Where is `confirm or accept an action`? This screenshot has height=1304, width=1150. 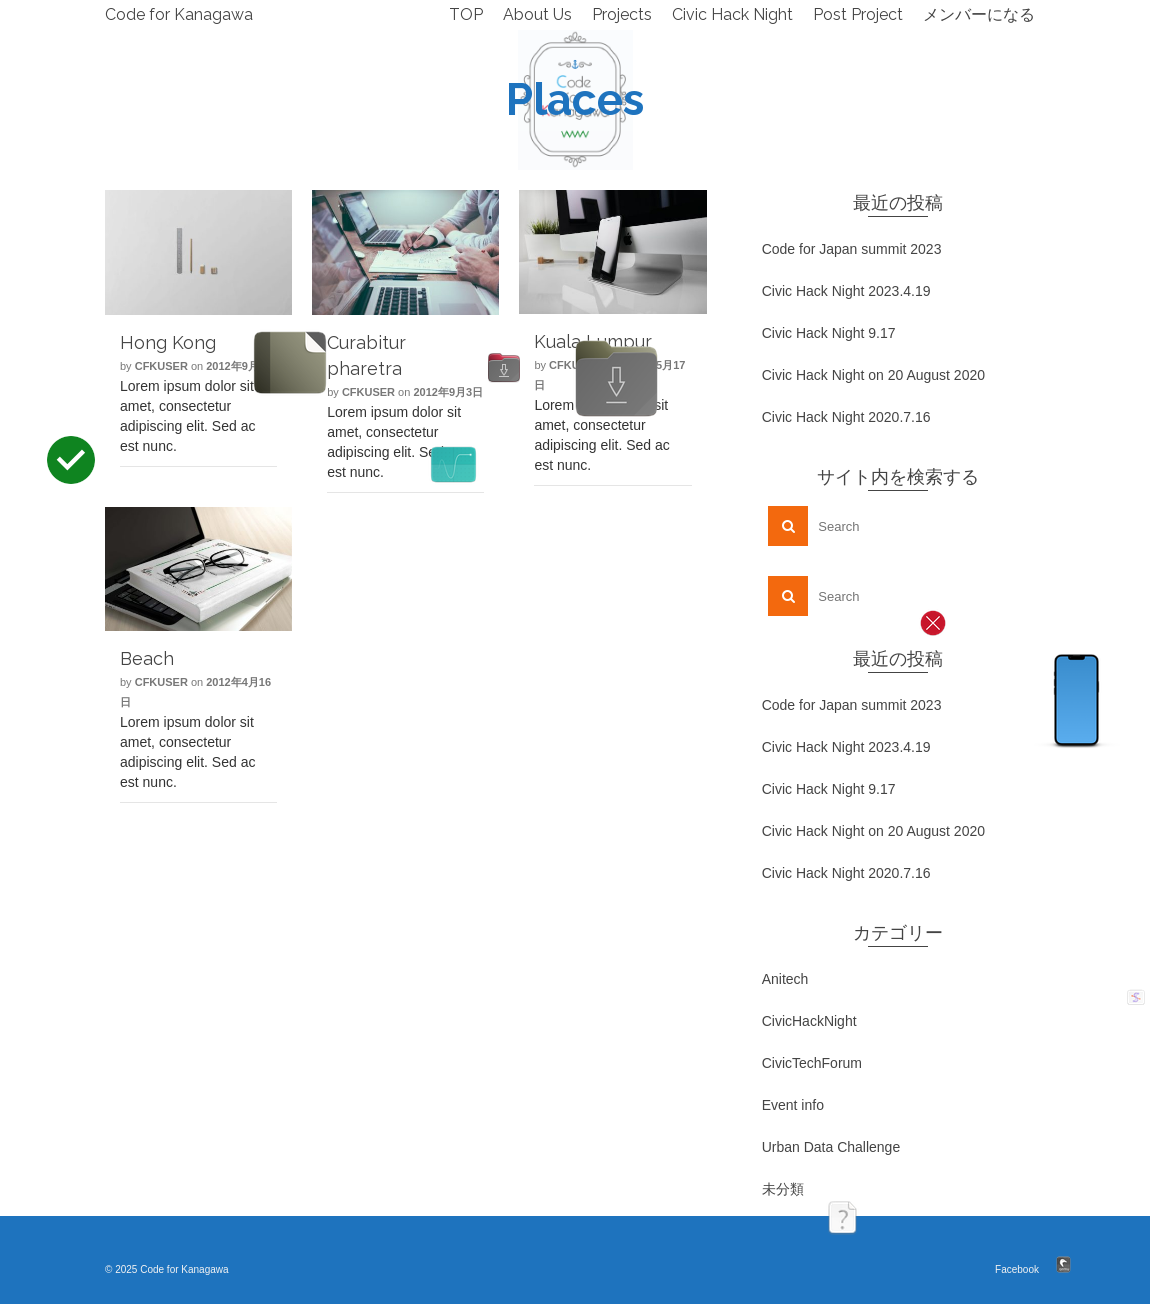 confirm or accept an action is located at coordinates (71, 460).